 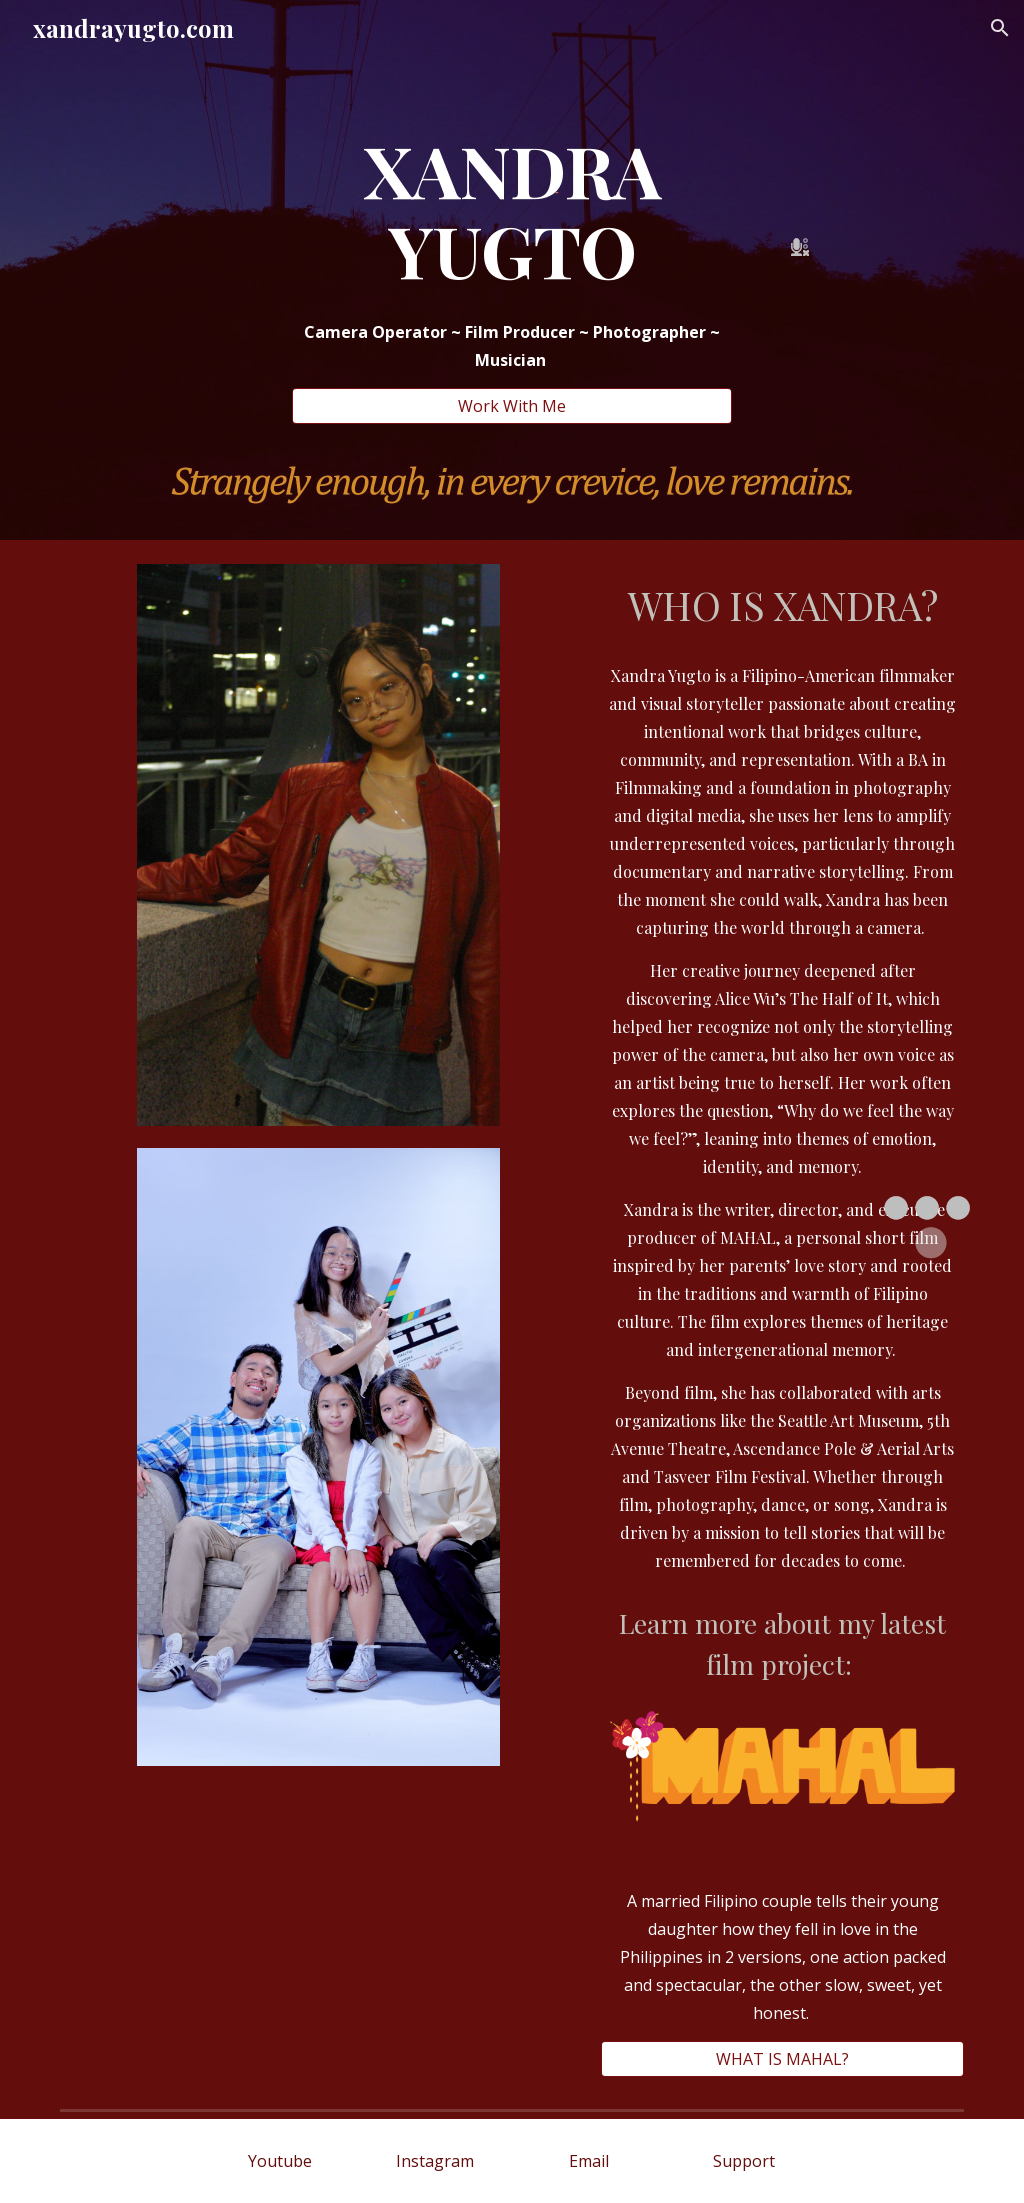 I want to click on searching for available wireless networks, so click(x=931, y=1204).